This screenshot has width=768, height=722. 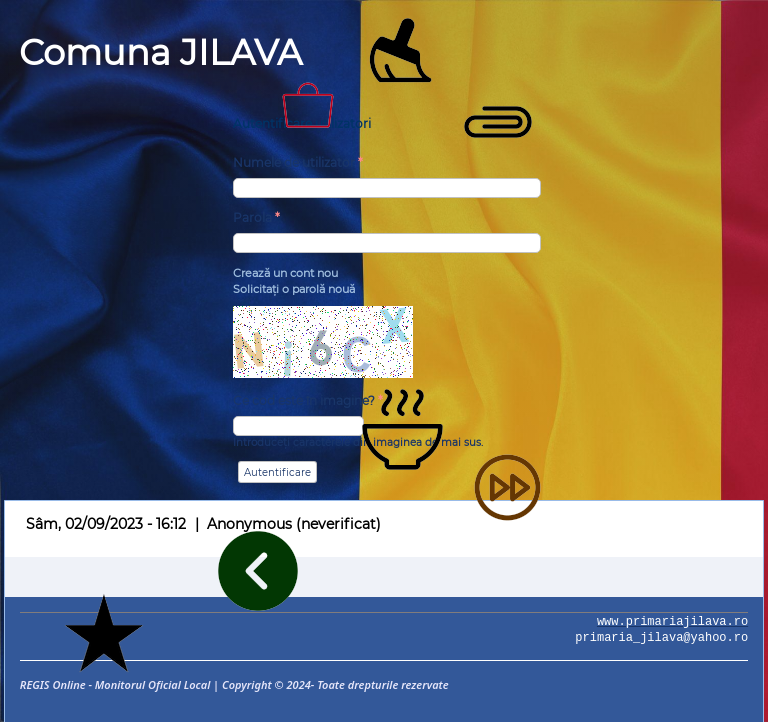 I want to click on view food or dining options, so click(x=402, y=429).